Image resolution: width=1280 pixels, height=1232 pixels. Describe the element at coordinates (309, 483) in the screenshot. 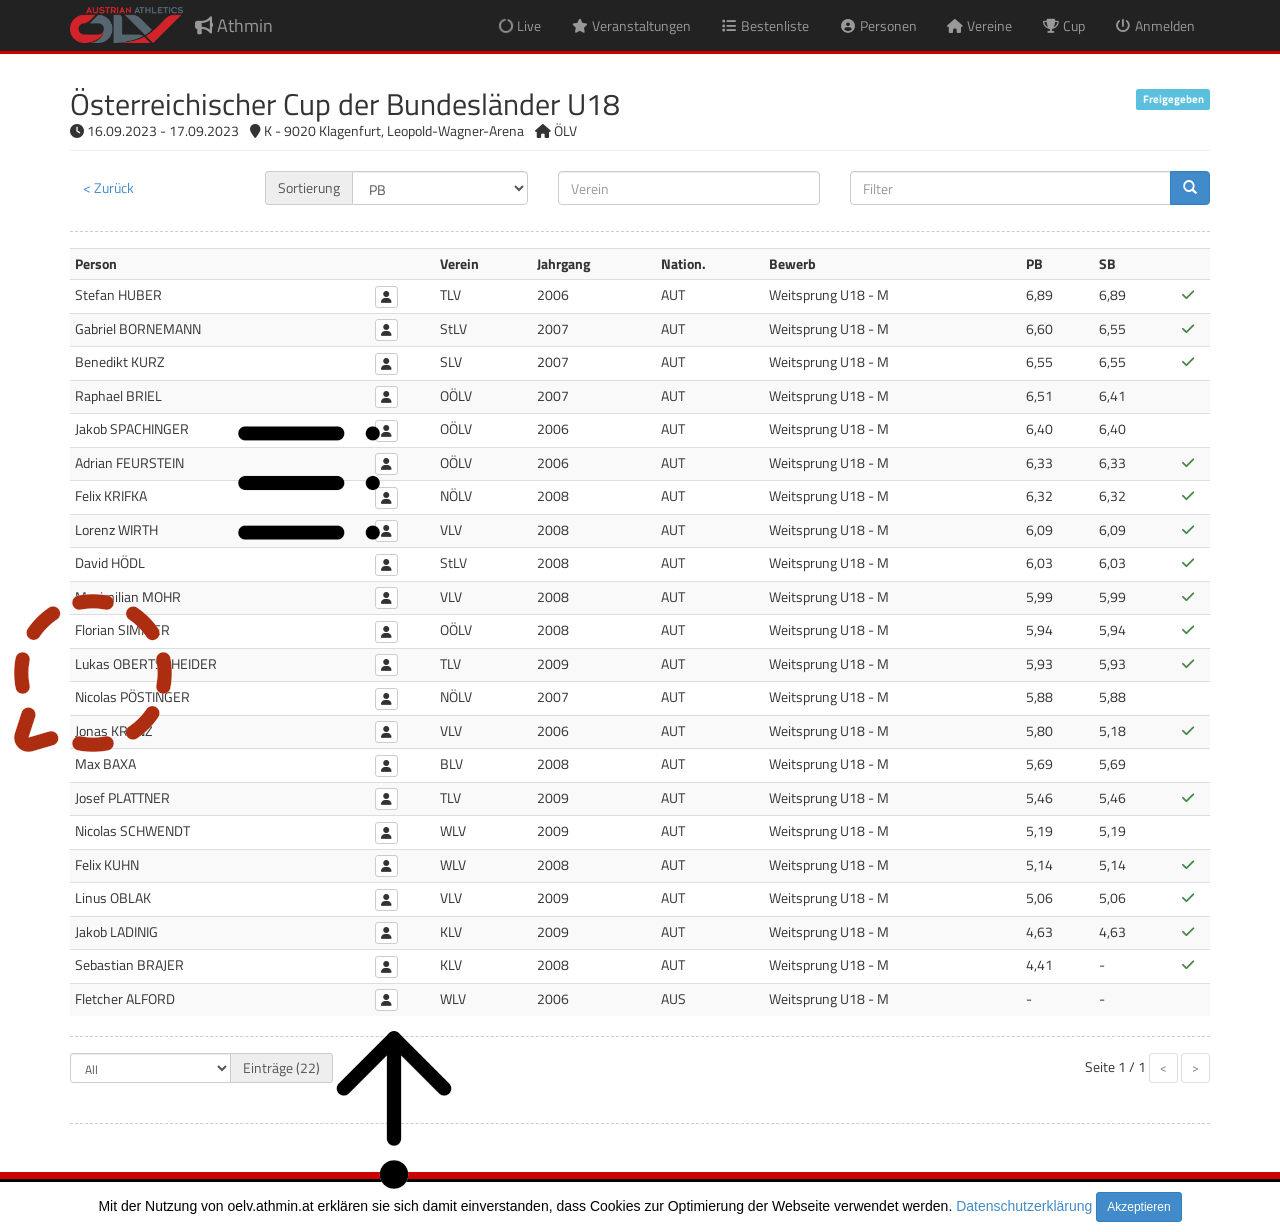

I see `view table of contents` at that location.